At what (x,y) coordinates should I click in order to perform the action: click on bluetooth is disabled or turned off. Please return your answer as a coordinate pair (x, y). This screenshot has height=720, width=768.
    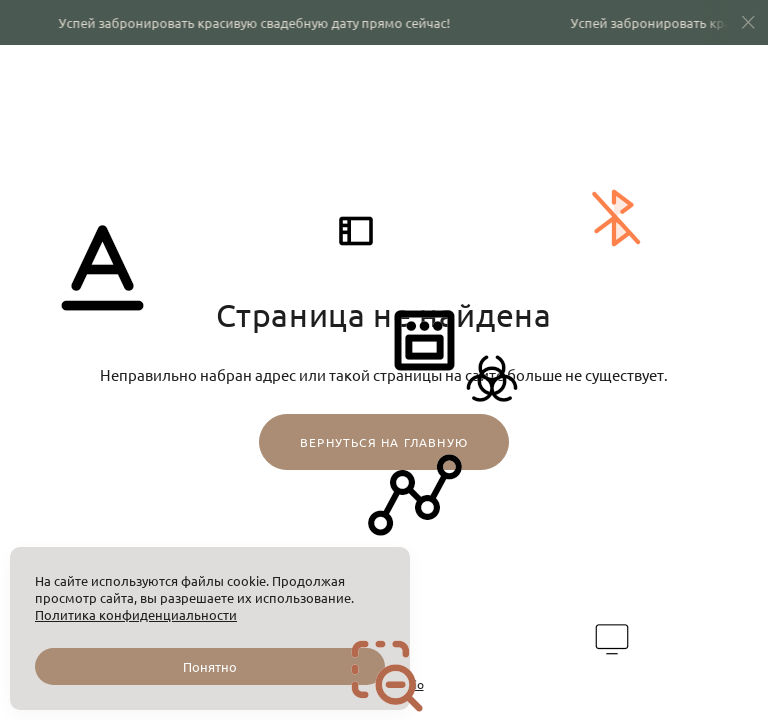
    Looking at the image, I should click on (614, 218).